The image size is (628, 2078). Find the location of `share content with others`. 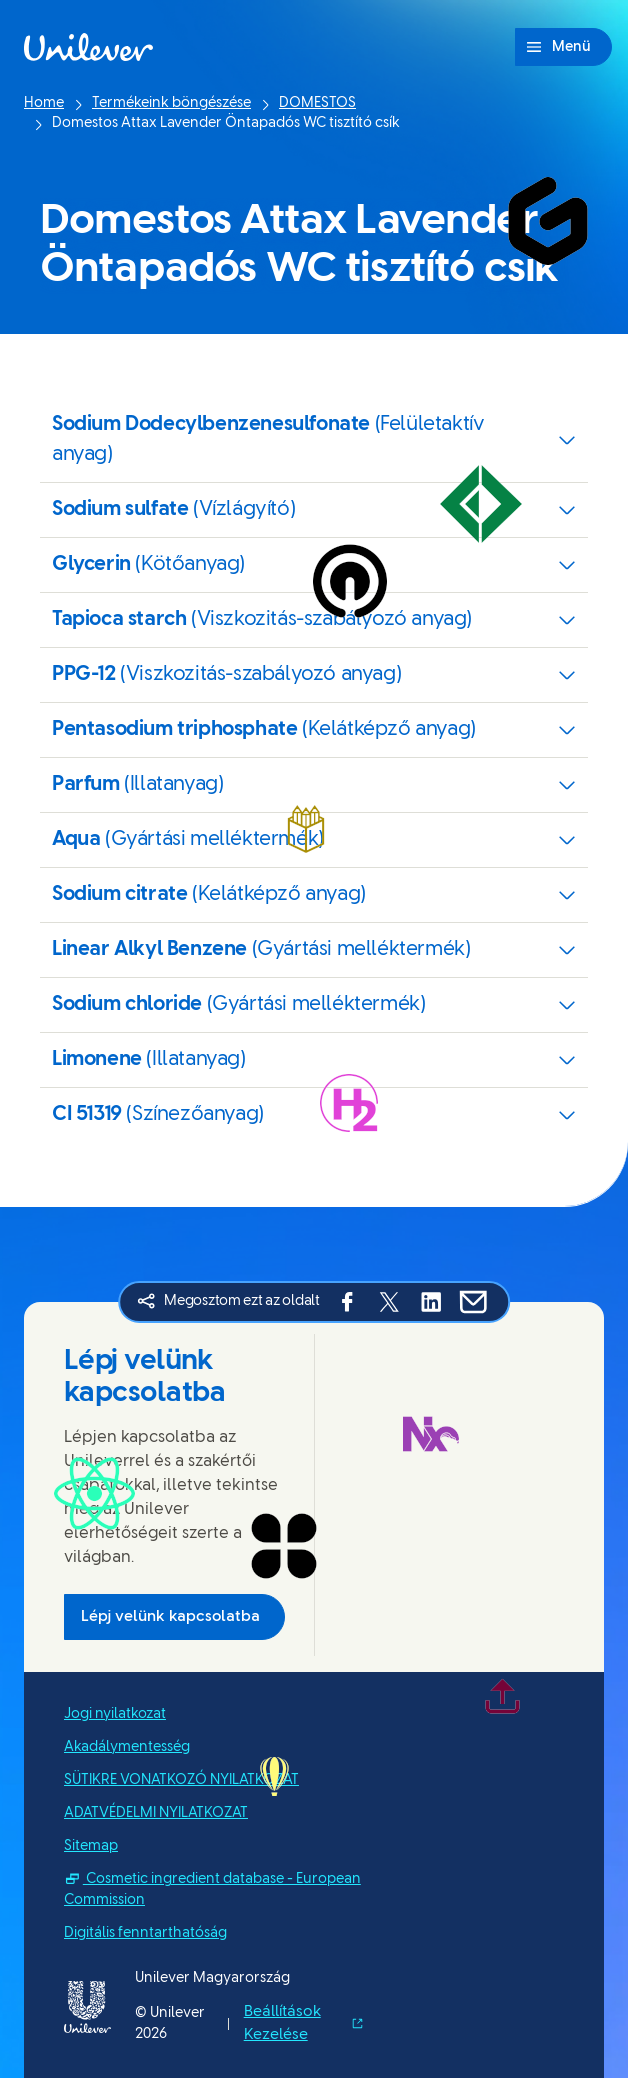

share content with others is located at coordinates (502, 1696).